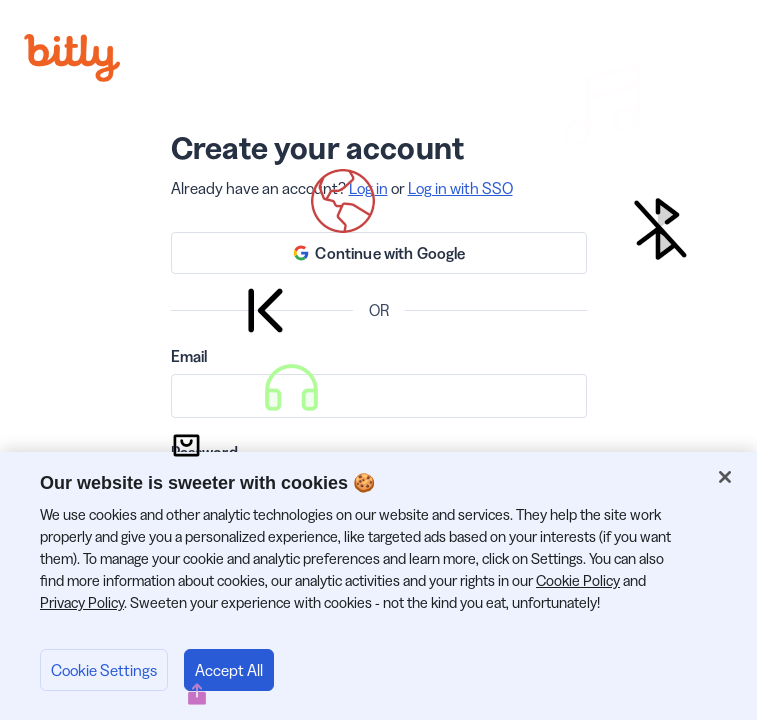  Describe the element at coordinates (186, 445) in the screenshot. I see `view your shopping bag` at that location.